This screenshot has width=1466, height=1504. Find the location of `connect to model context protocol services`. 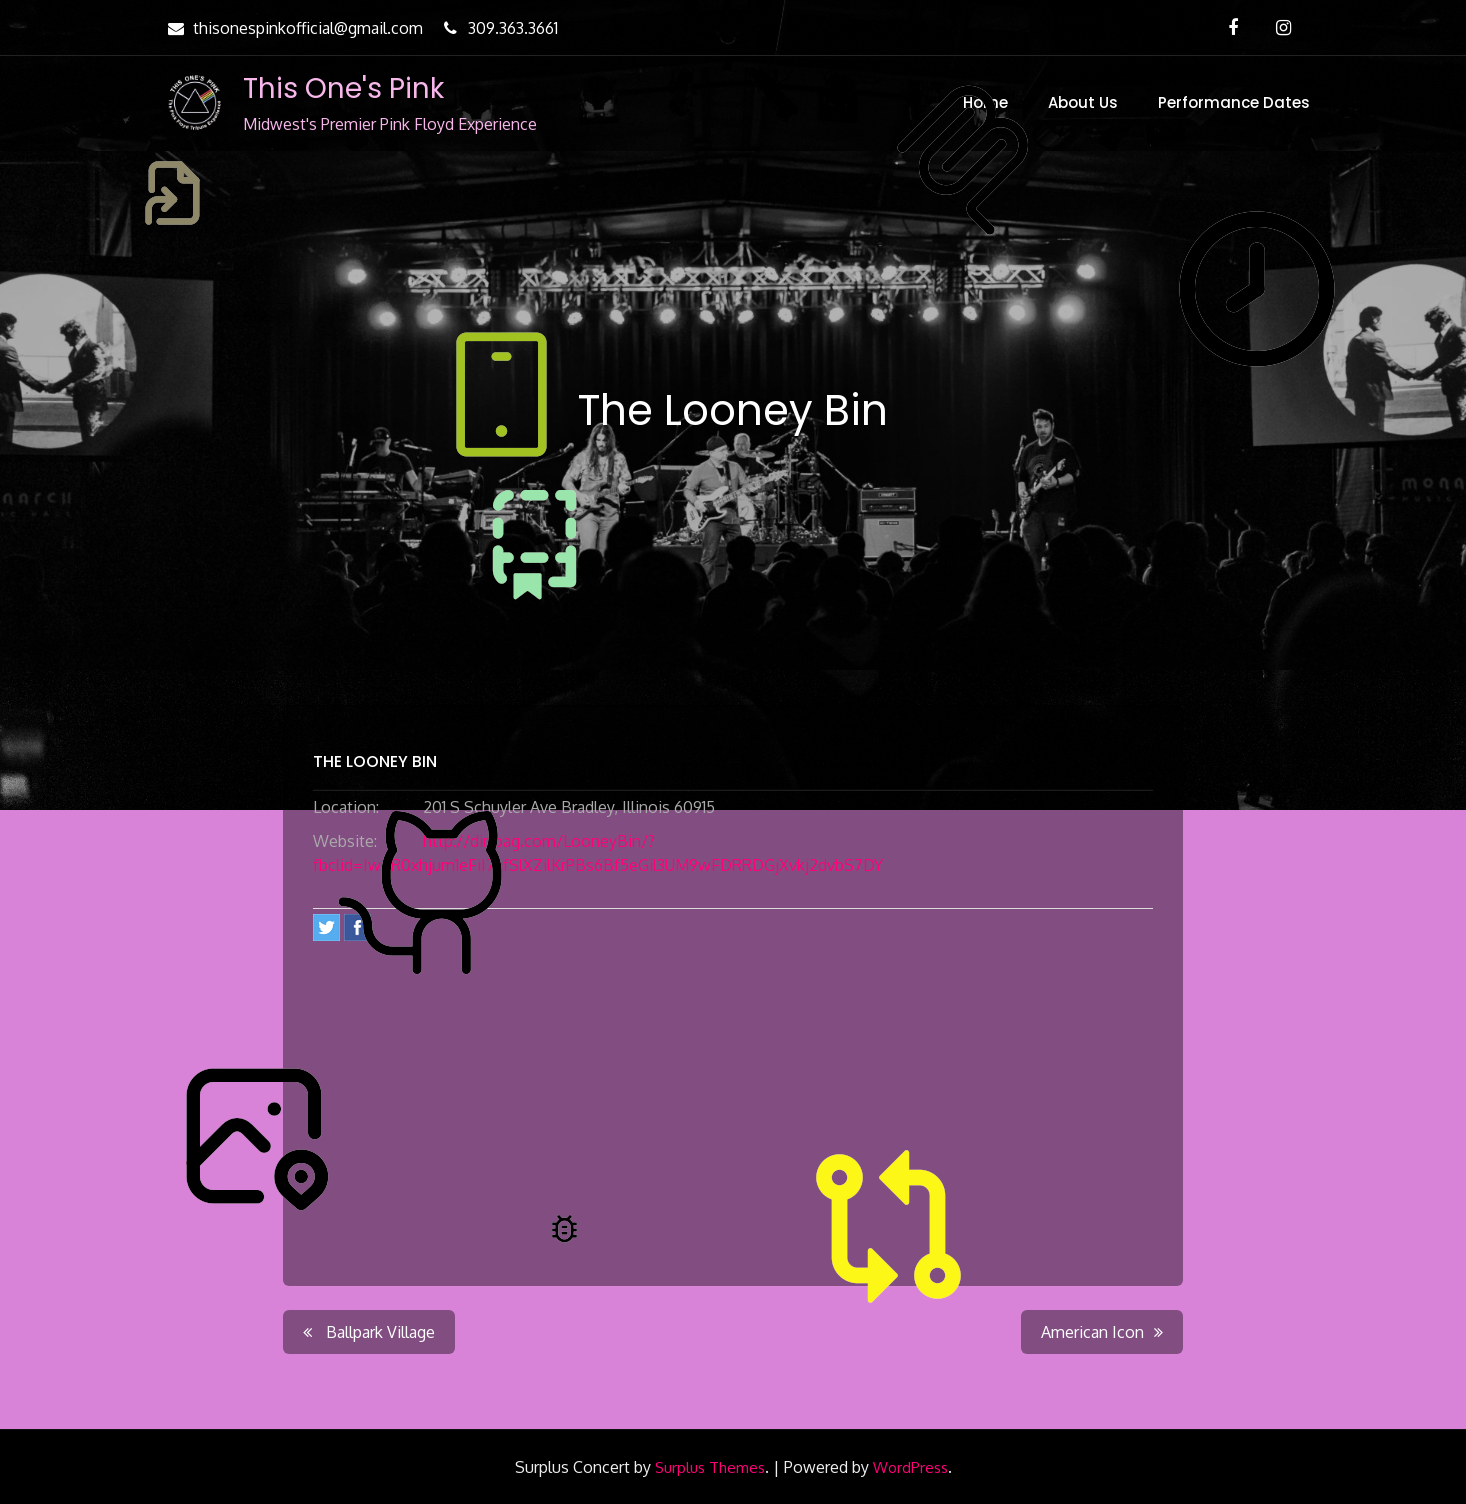

connect to model context protocol services is located at coordinates (963, 159).